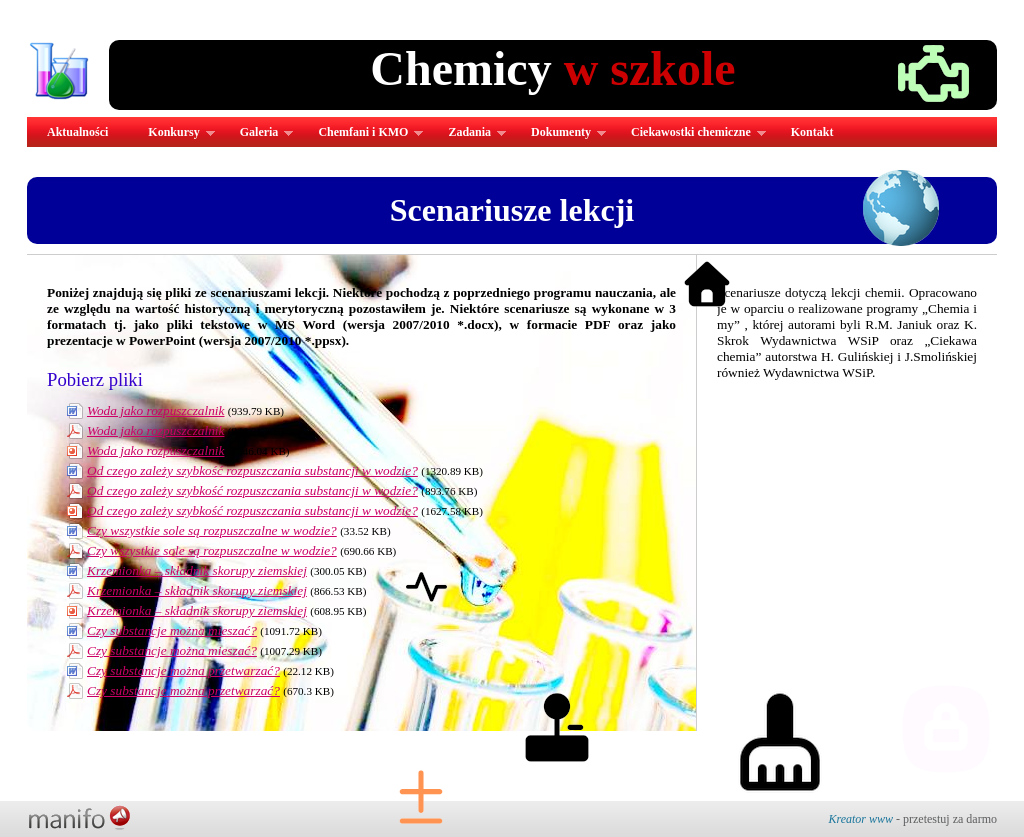 The height and width of the screenshot is (837, 1024). What do you see at coordinates (707, 284) in the screenshot?
I see `navigate to home screen` at bounding box center [707, 284].